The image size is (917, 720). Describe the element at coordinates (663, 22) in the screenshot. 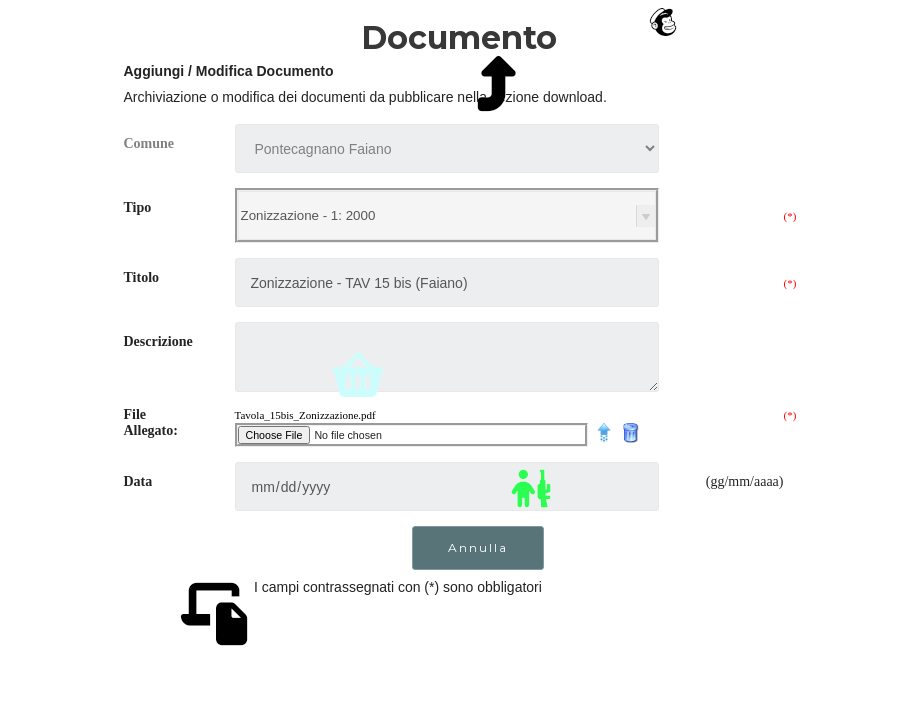

I see `open mailchimp email marketing platform` at that location.